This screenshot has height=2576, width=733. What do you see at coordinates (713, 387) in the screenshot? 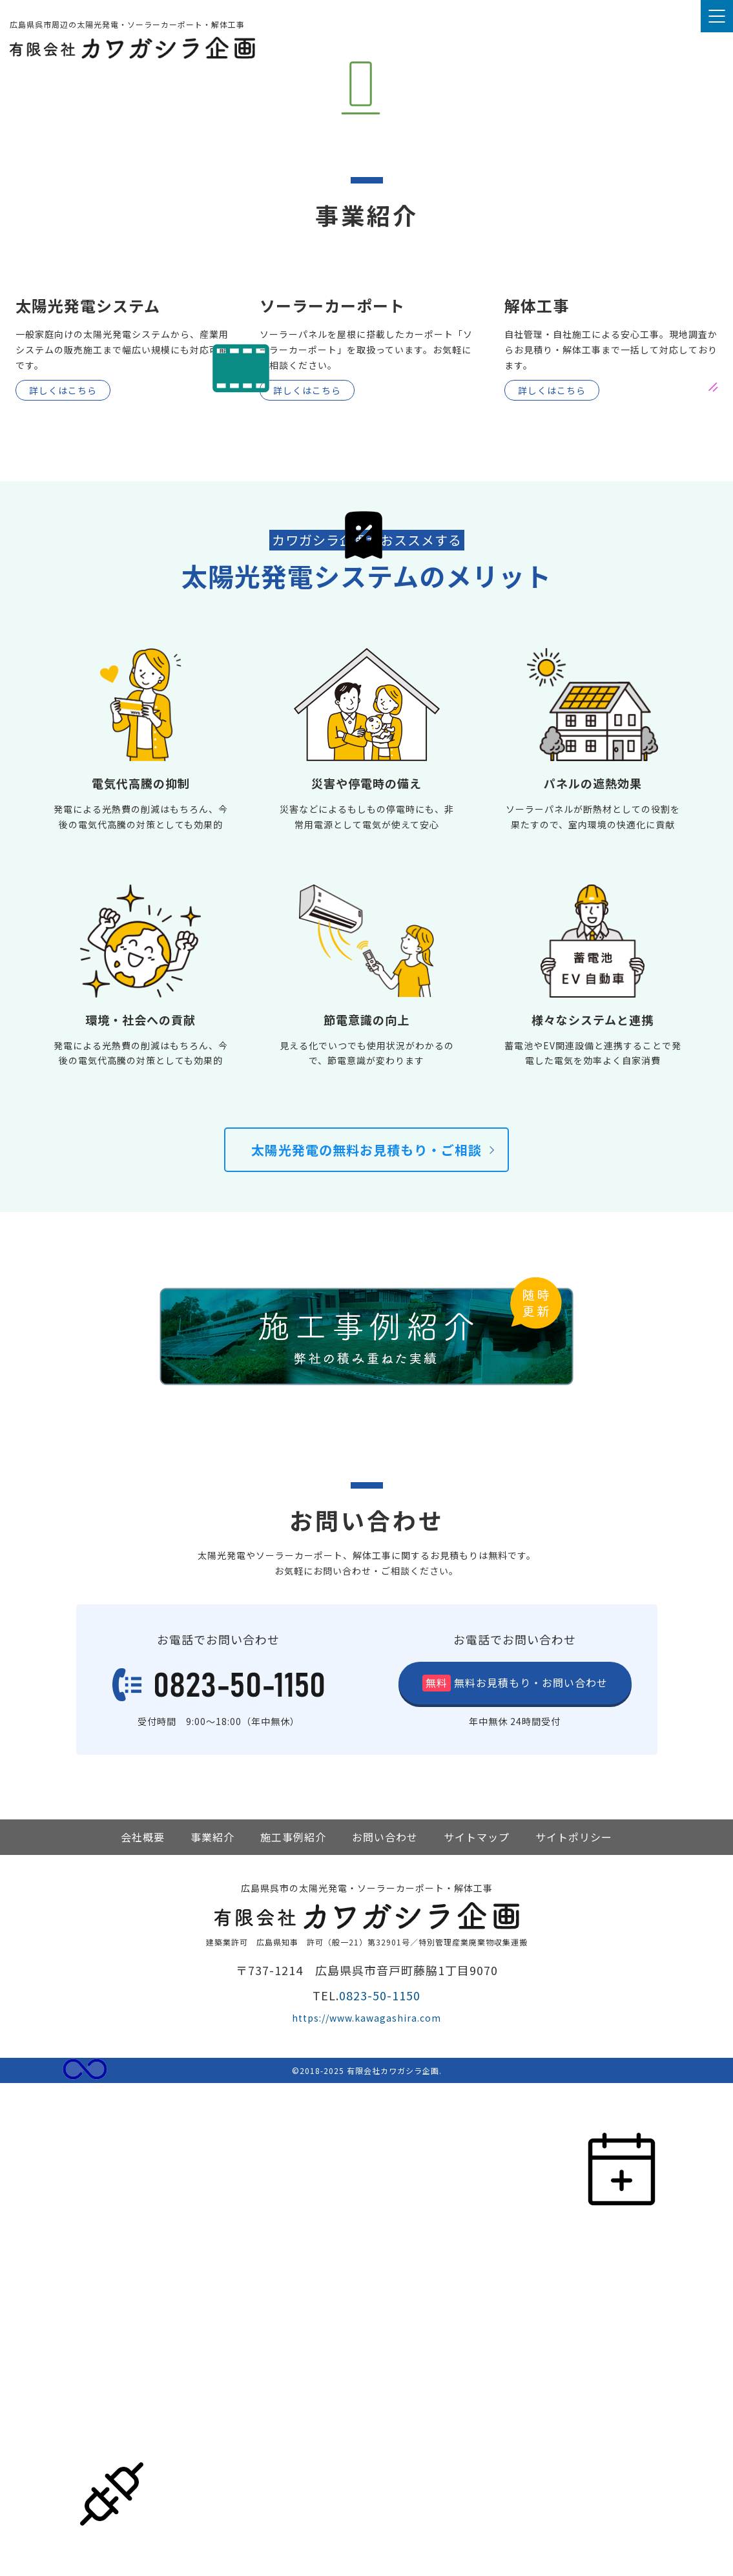
I see `indicates loading or processing status` at bounding box center [713, 387].